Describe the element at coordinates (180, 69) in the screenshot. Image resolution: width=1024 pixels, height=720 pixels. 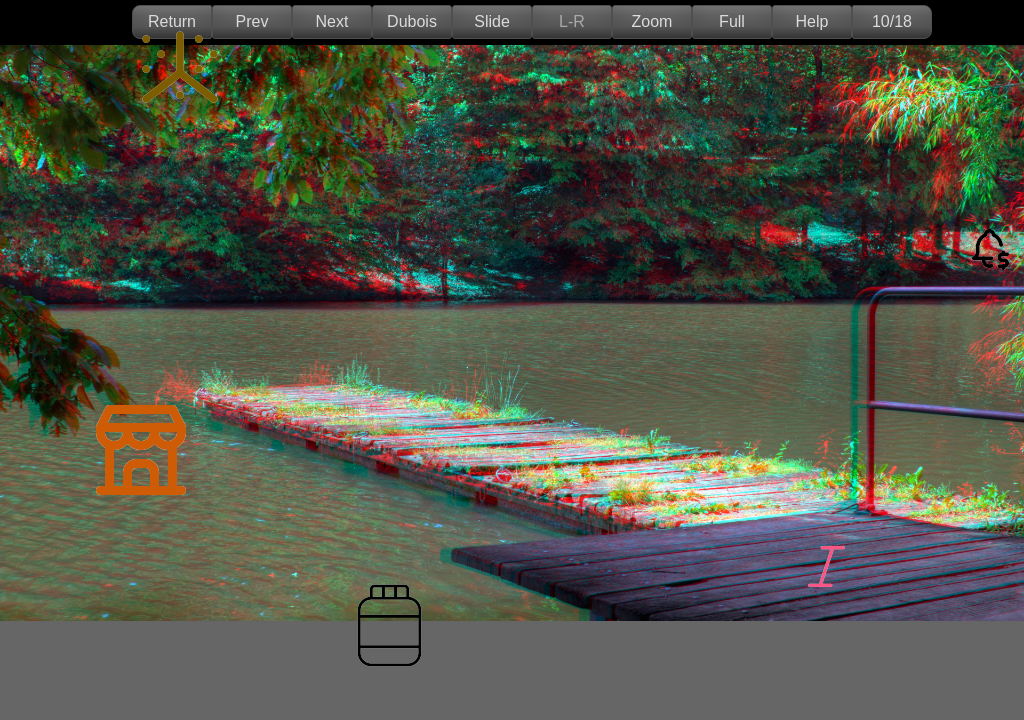
I see `view 3D scatter plot visualization` at that location.